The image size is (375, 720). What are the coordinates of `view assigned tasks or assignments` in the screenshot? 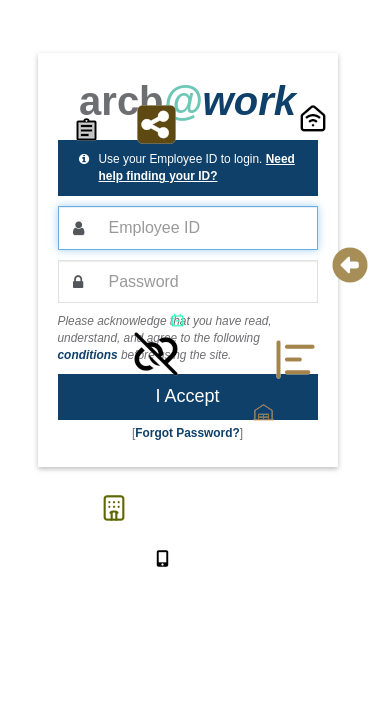 It's located at (86, 130).